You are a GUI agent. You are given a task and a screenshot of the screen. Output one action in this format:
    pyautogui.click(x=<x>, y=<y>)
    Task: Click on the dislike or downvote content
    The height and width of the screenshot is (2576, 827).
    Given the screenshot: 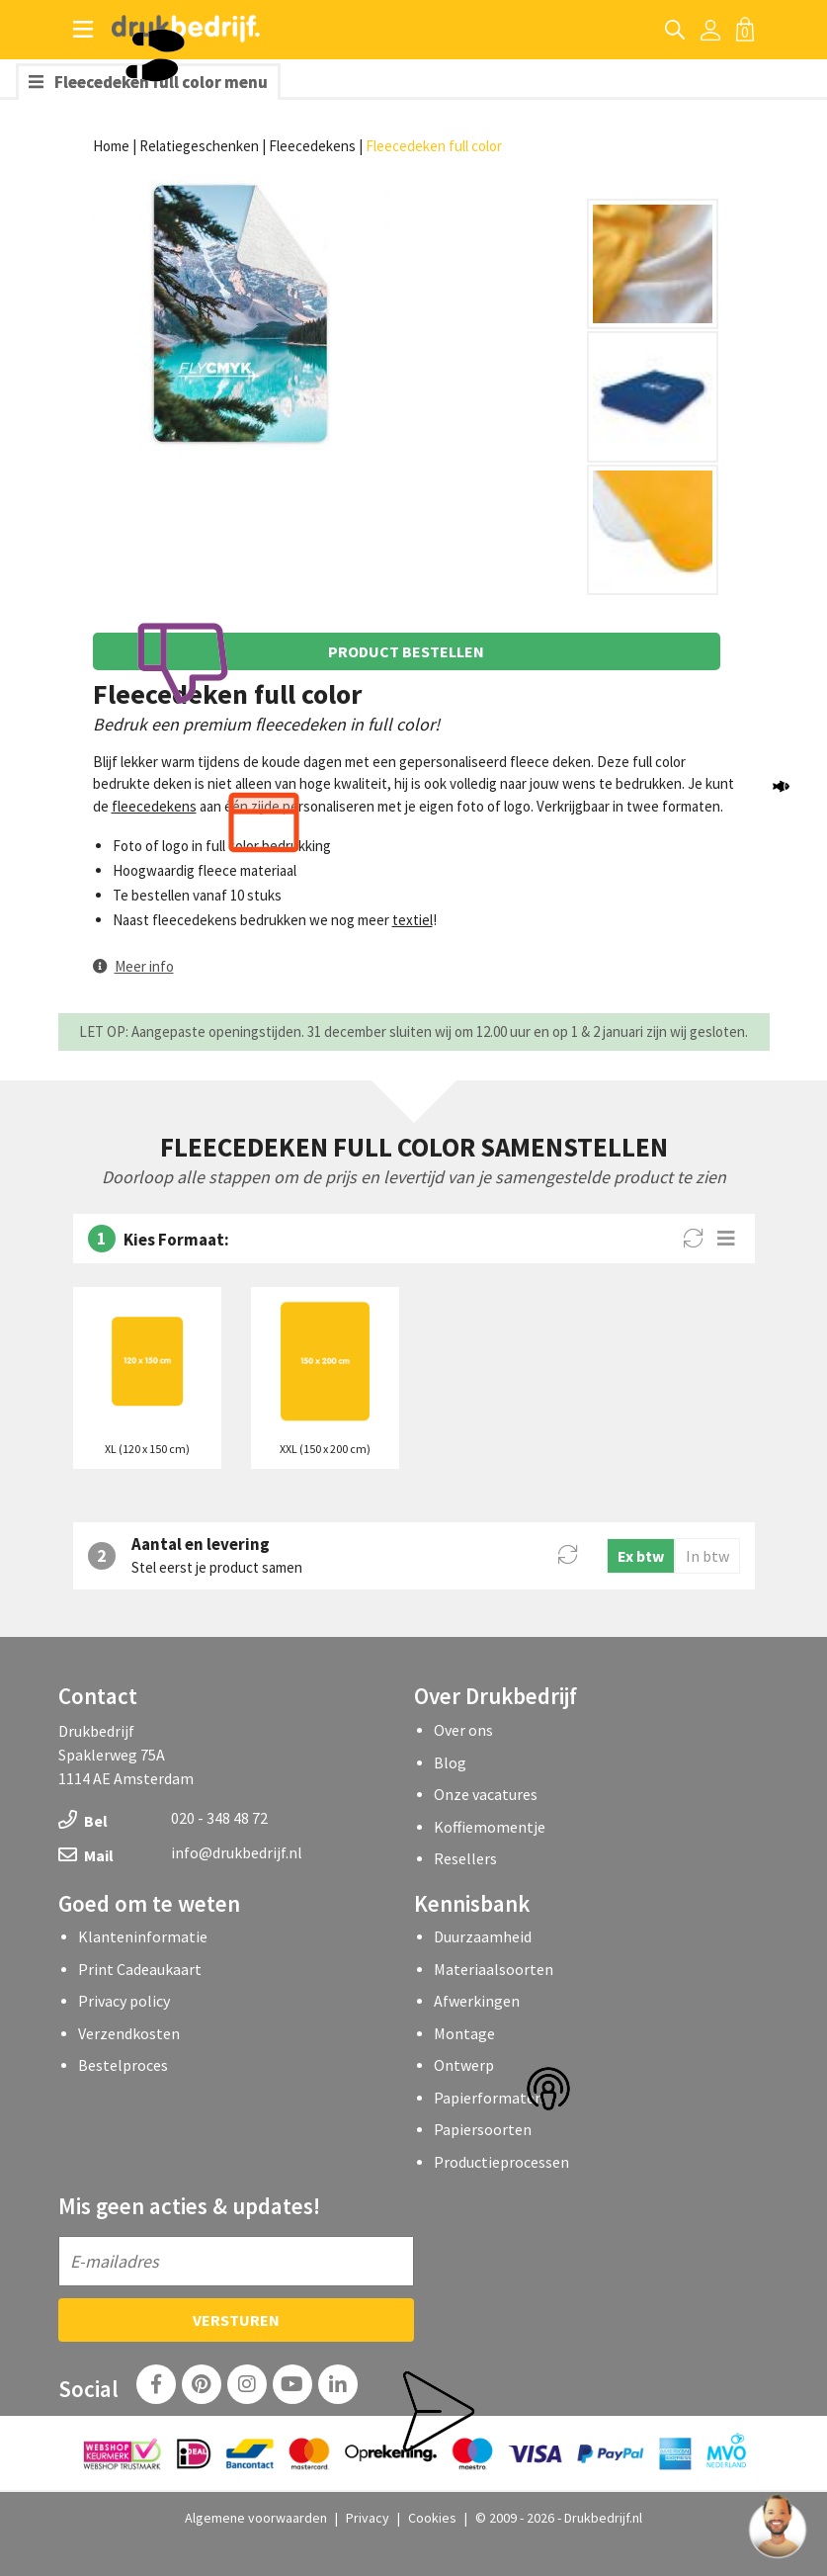 What is the action you would take?
    pyautogui.click(x=183, y=658)
    